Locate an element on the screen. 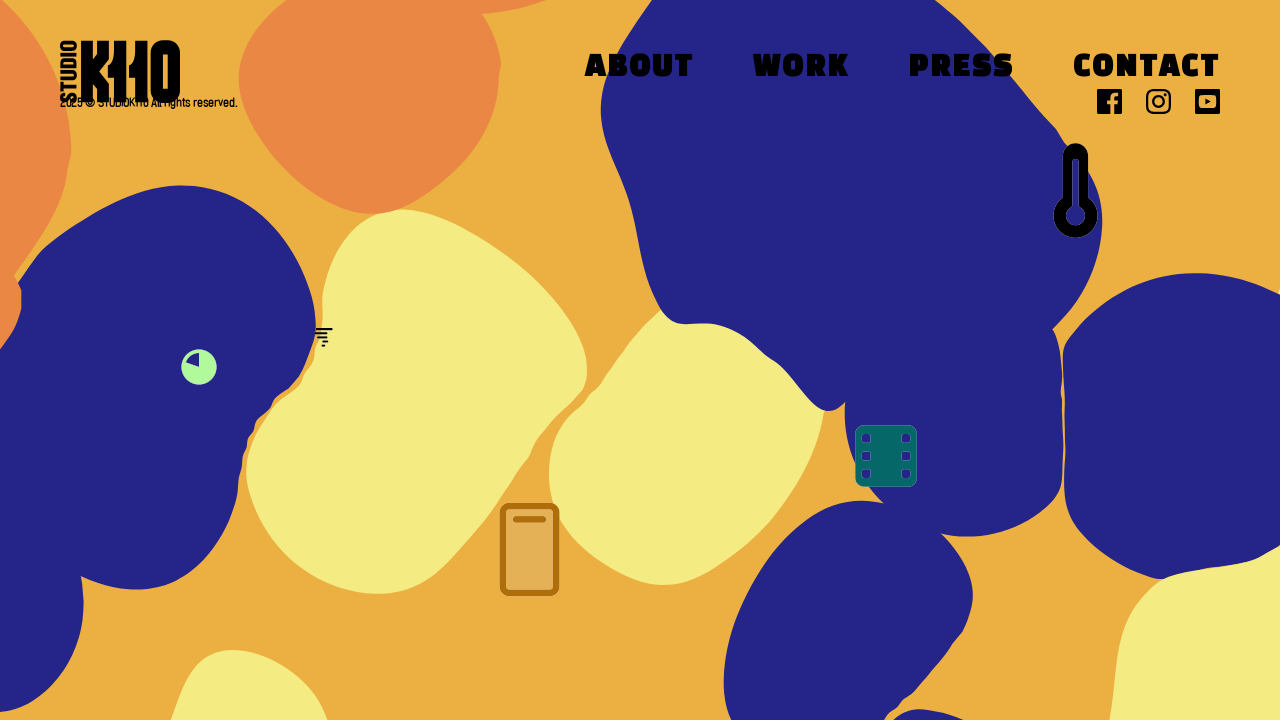 Image resolution: width=1280 pixels, height=720 pixels. indicates 80% progress or completion is located at coordinates (199, 367).